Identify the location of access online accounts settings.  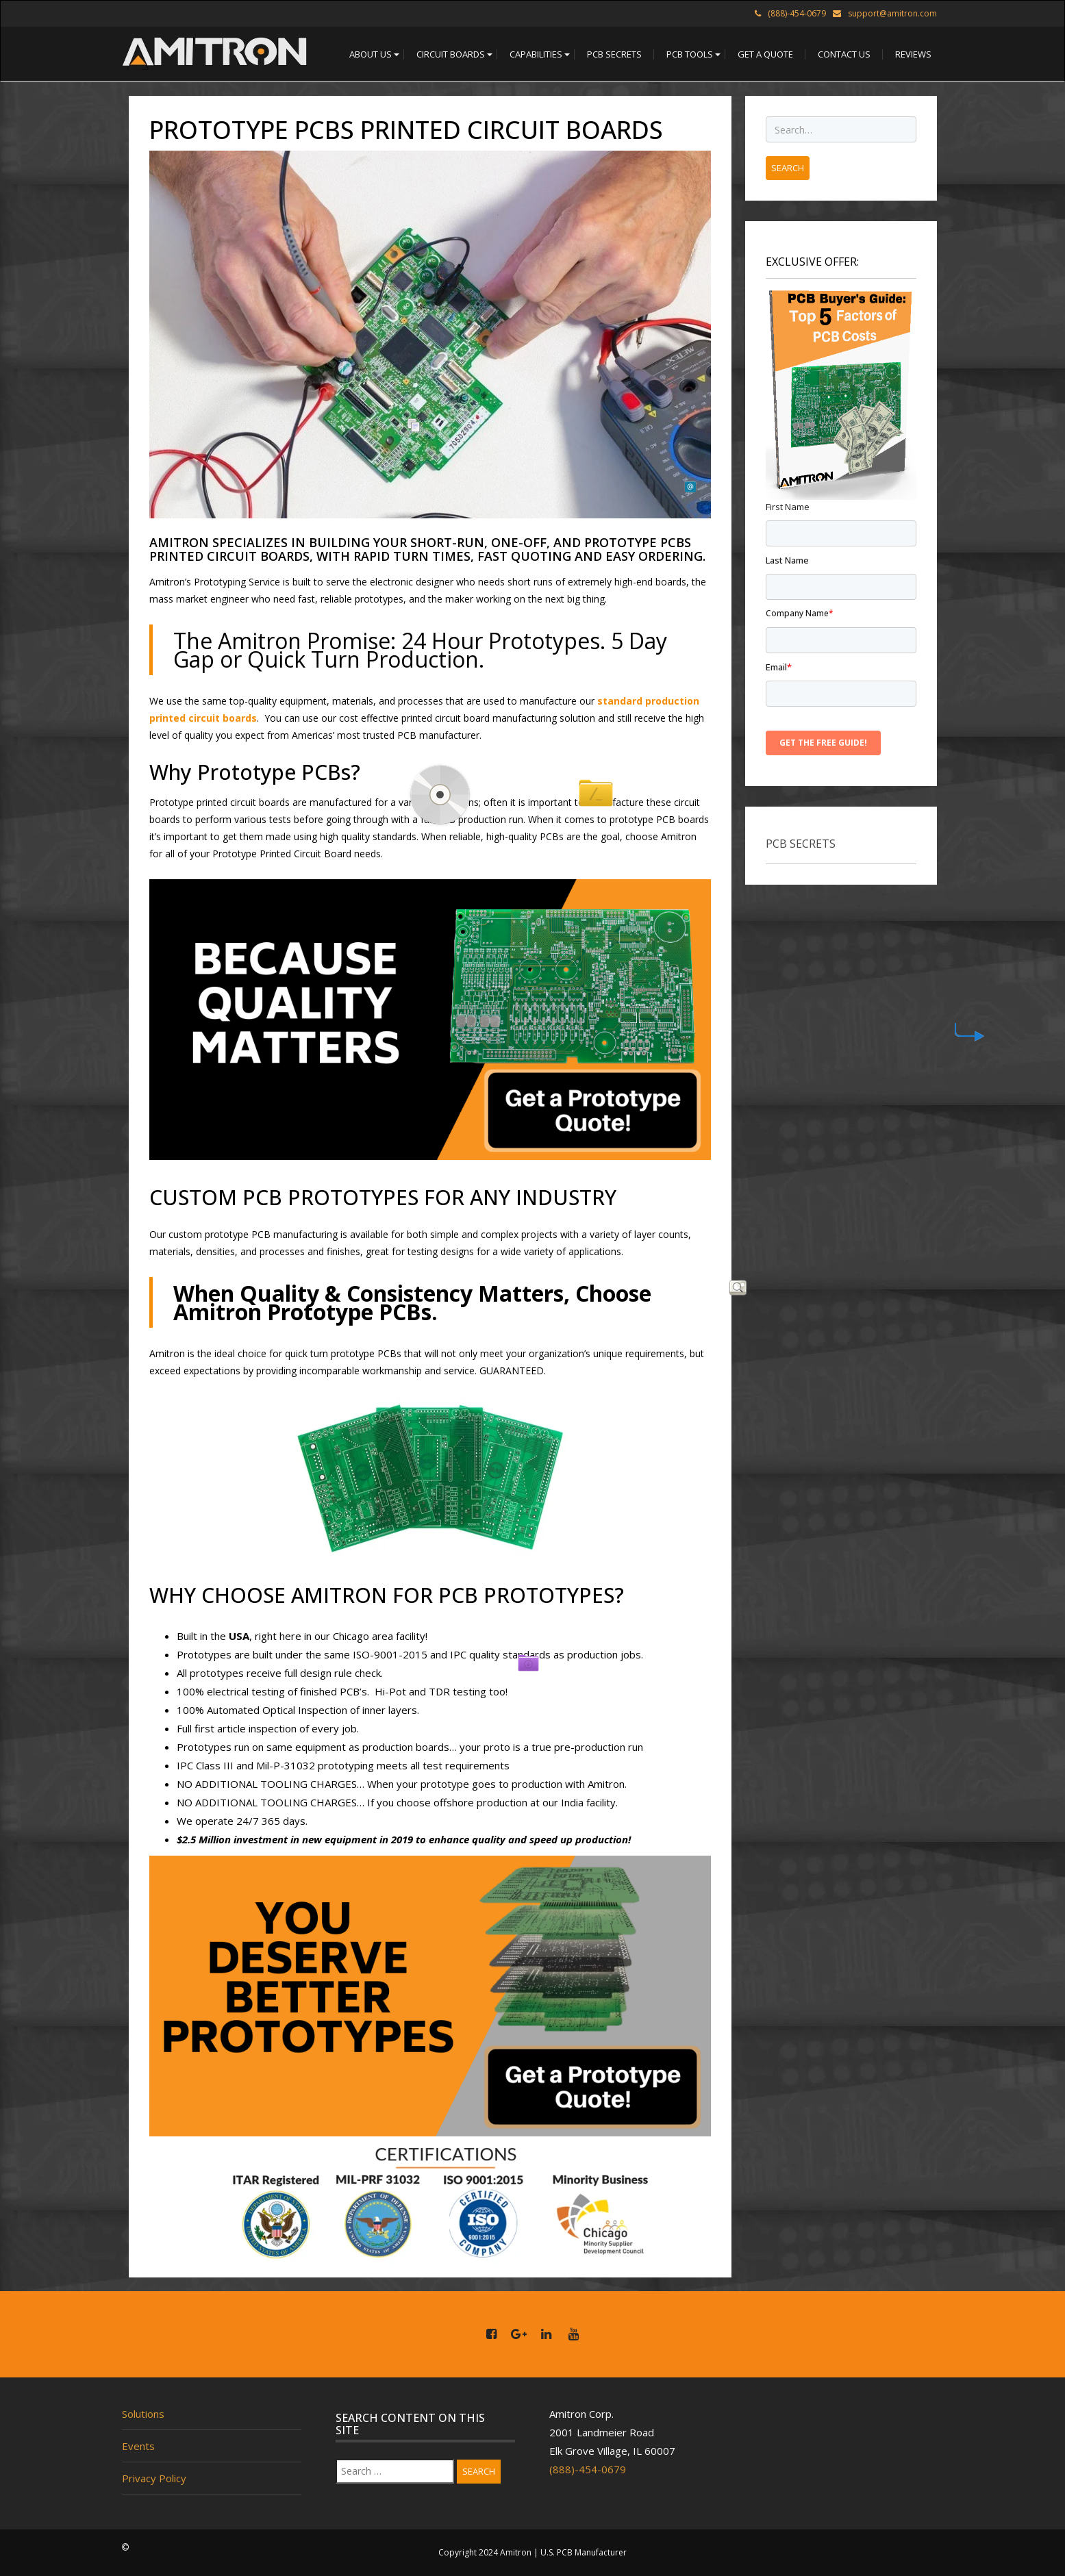
(690, 487).